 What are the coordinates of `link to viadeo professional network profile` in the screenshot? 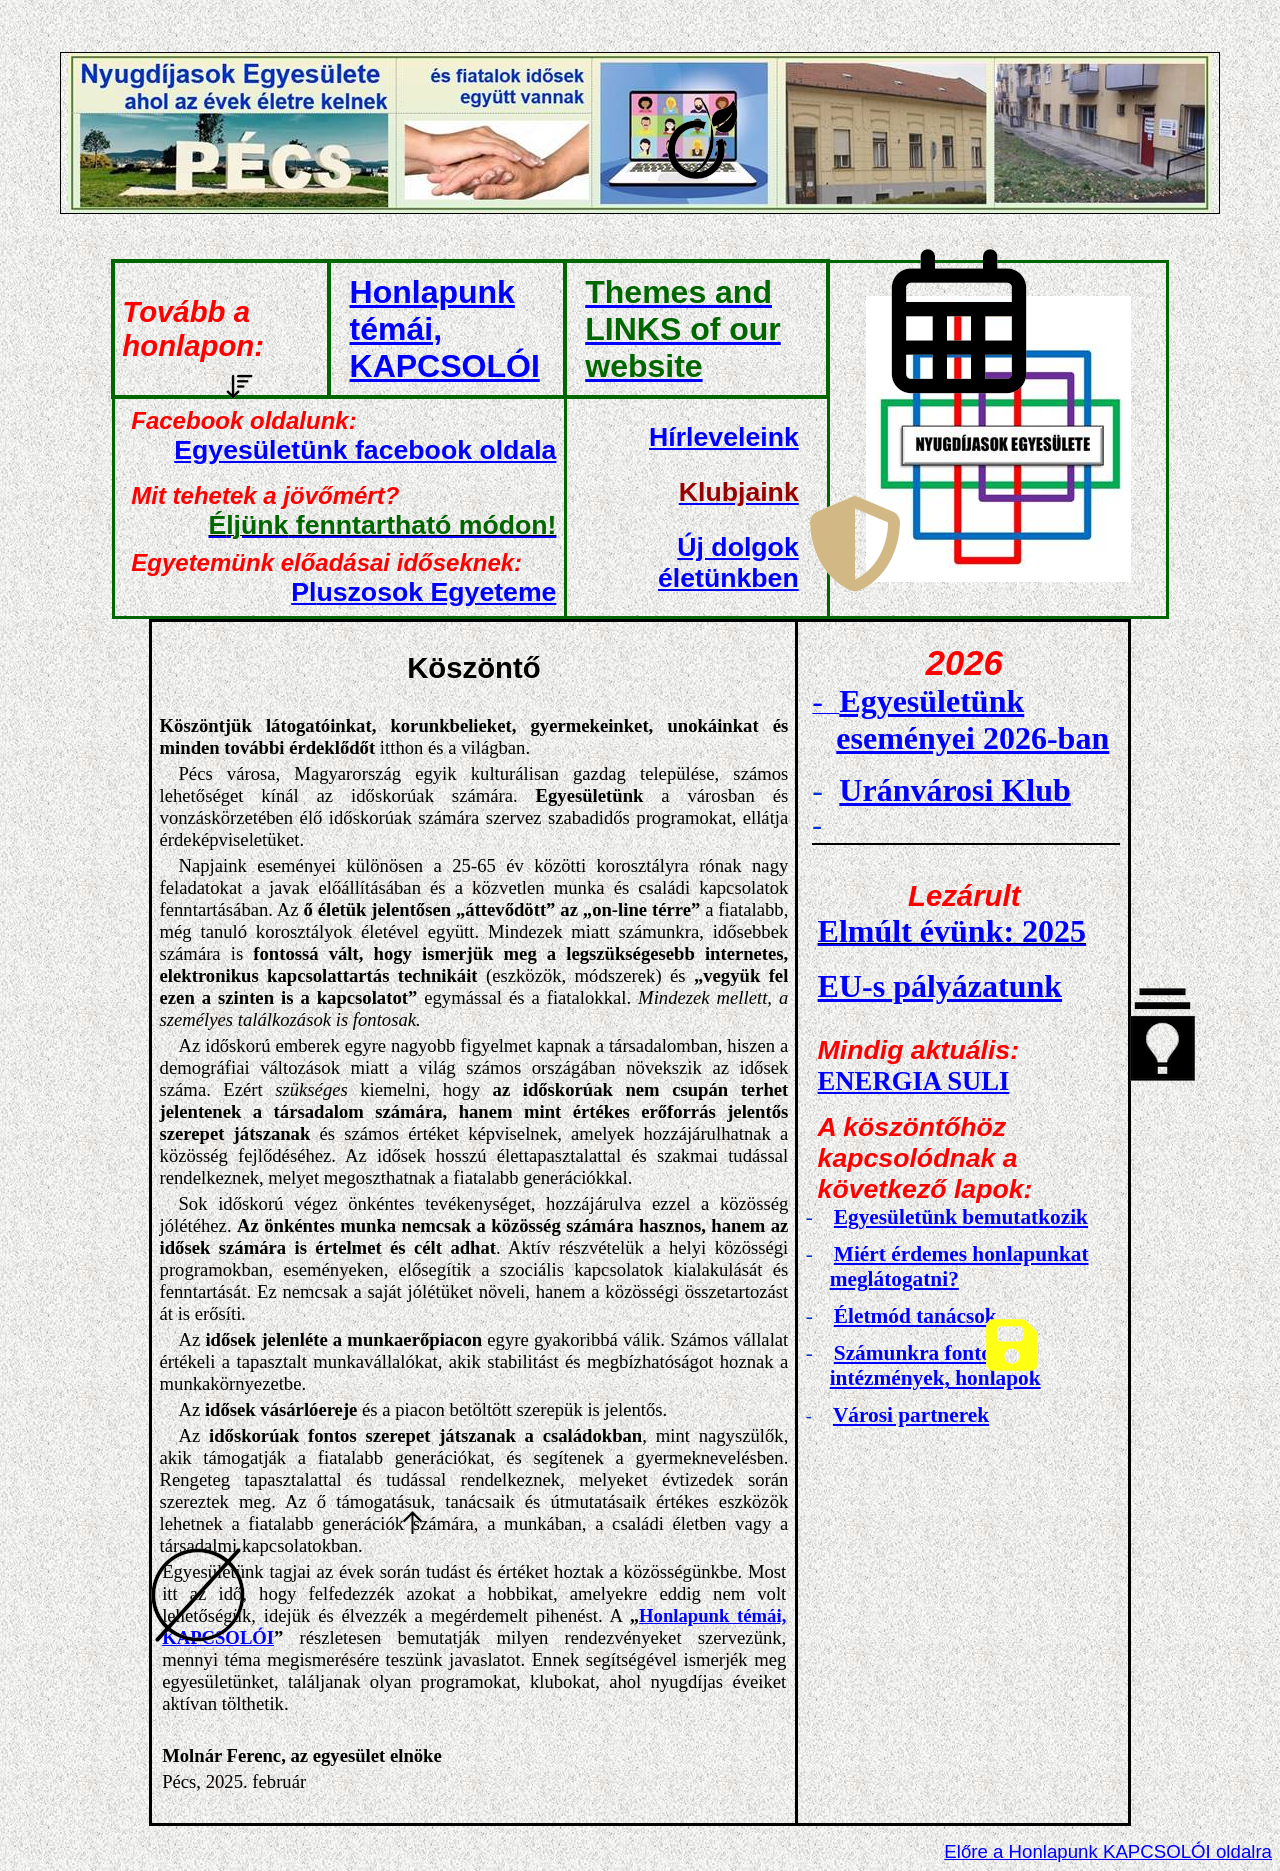 It's located at (702, 138).